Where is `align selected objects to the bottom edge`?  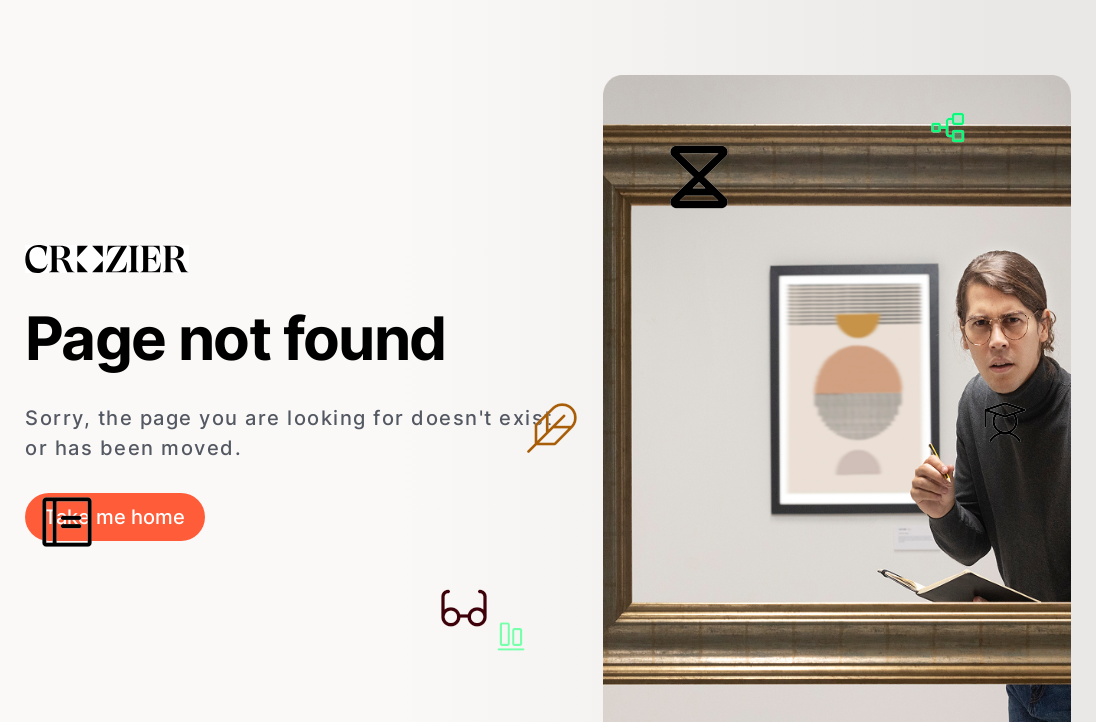
align selected objects to the bottom edge is located at coordinates (511, 637).